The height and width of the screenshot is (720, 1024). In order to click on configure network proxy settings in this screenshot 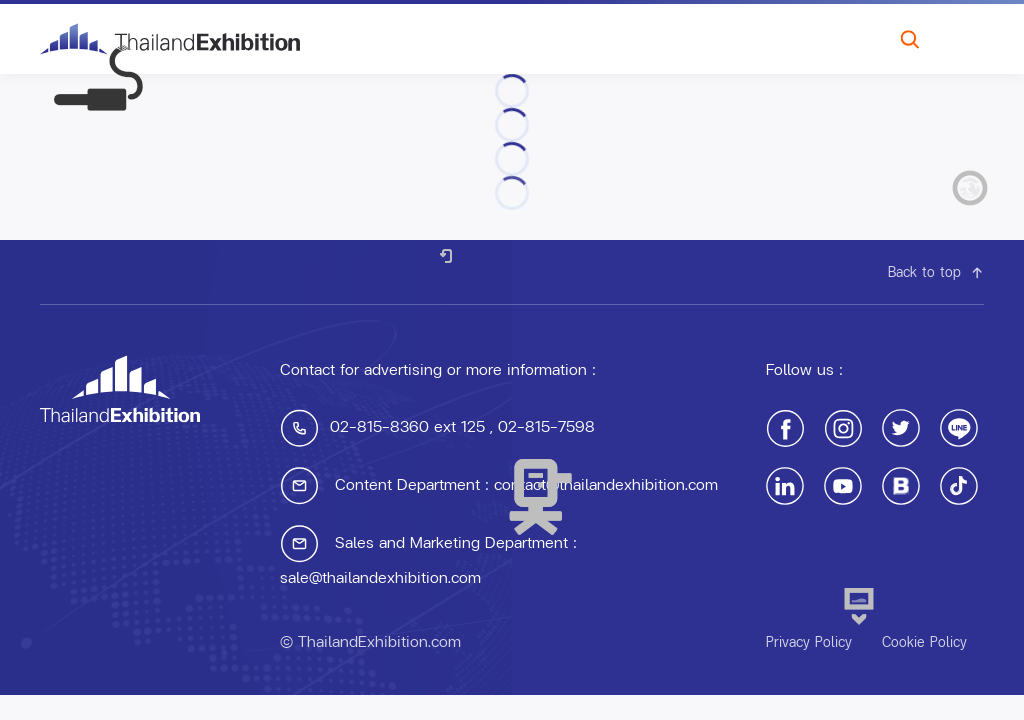, I will do `click(543, 497)`.